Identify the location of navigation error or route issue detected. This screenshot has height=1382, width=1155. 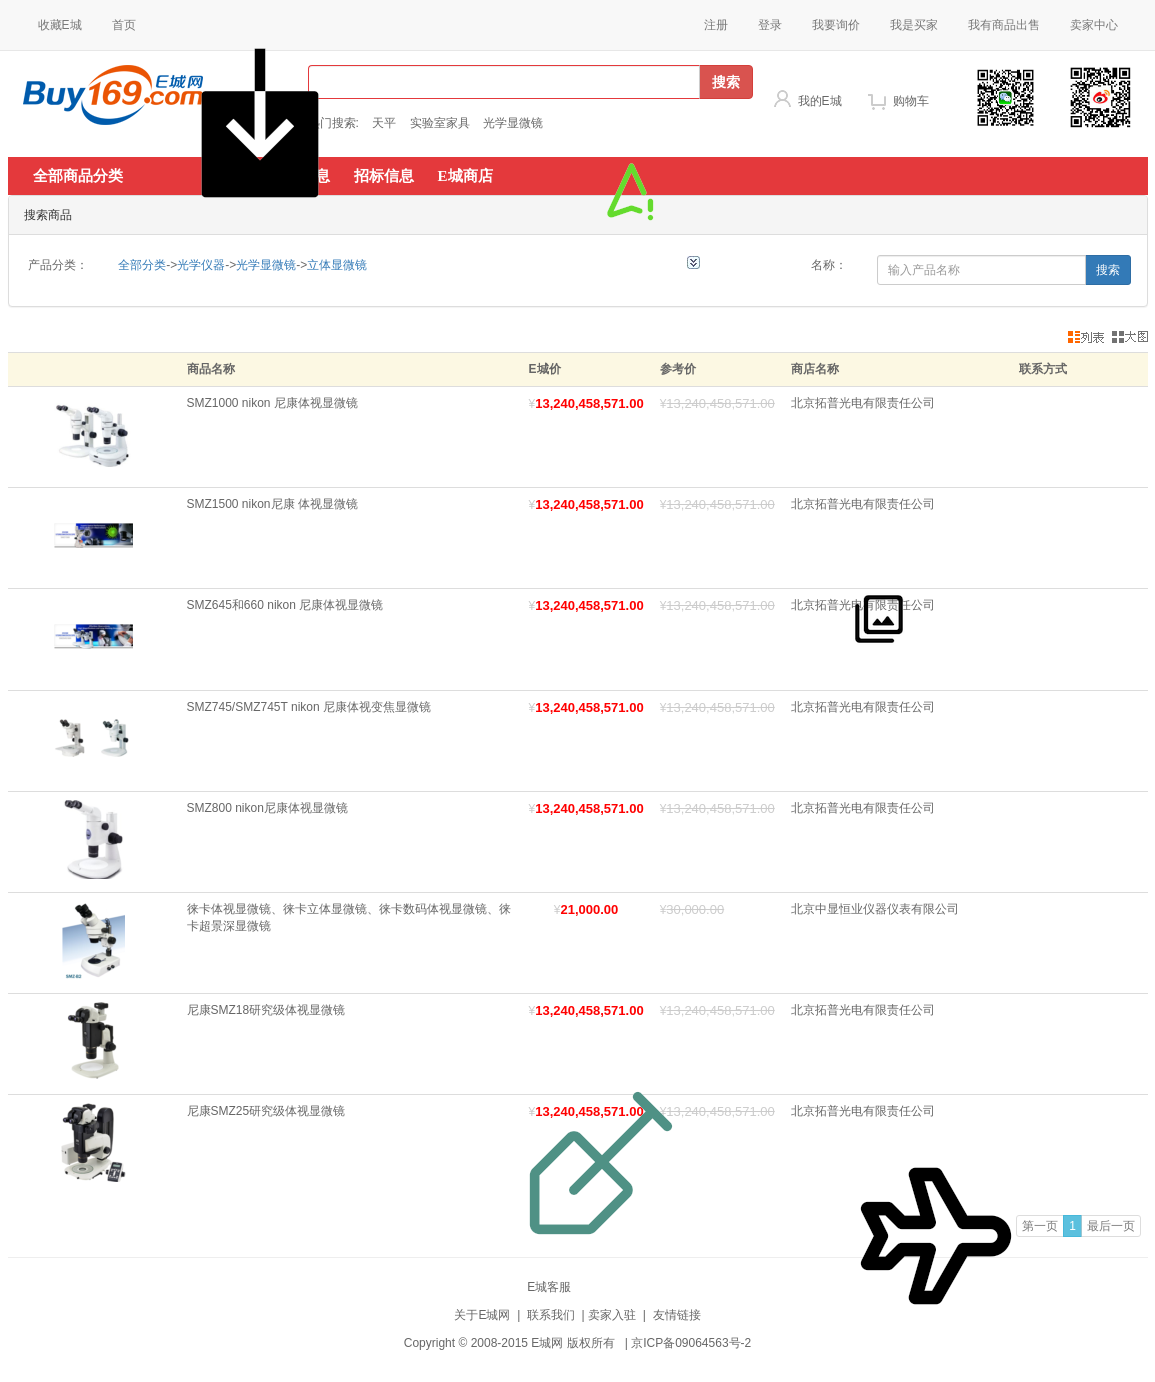
(631, 190).